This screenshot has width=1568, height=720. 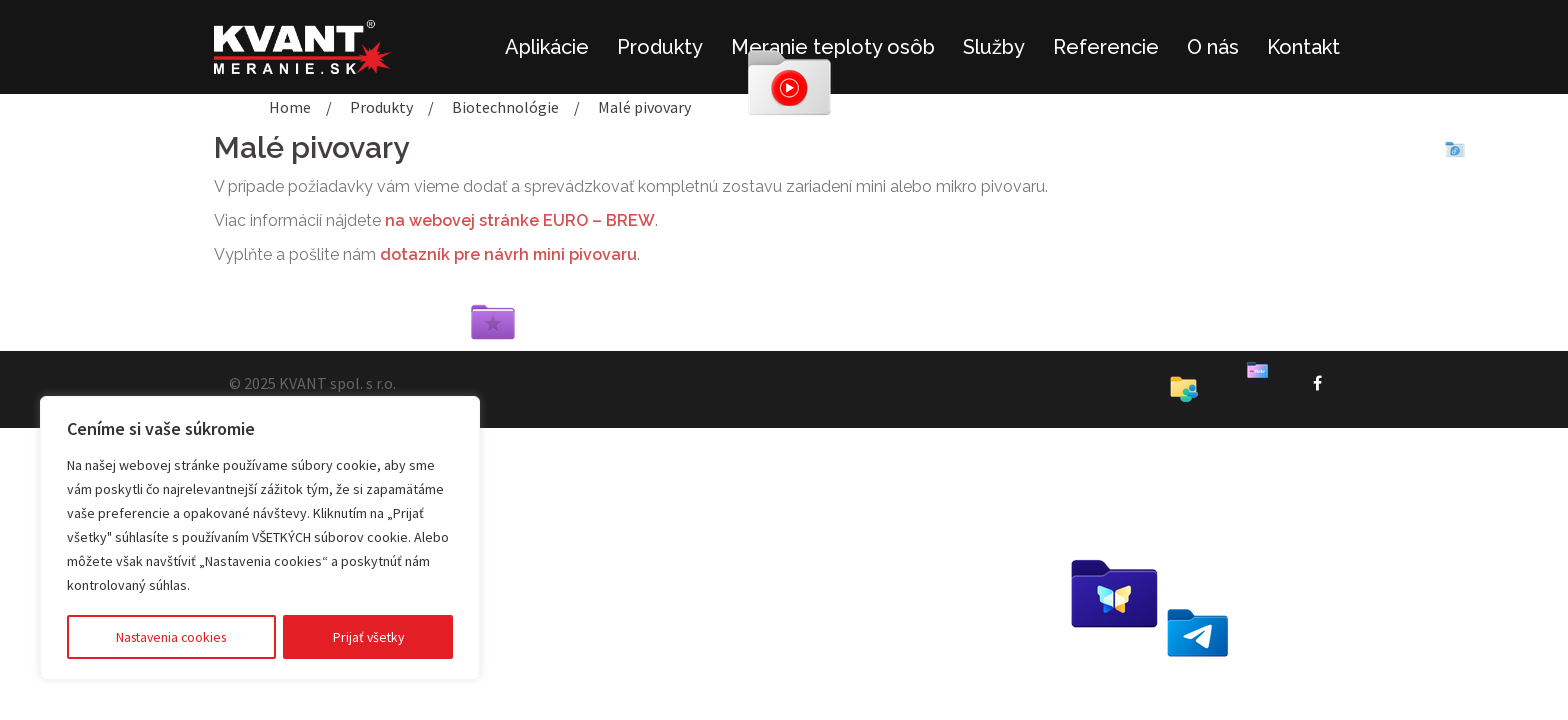 I want to click on open shared folder, so click(x=1183, y=387).